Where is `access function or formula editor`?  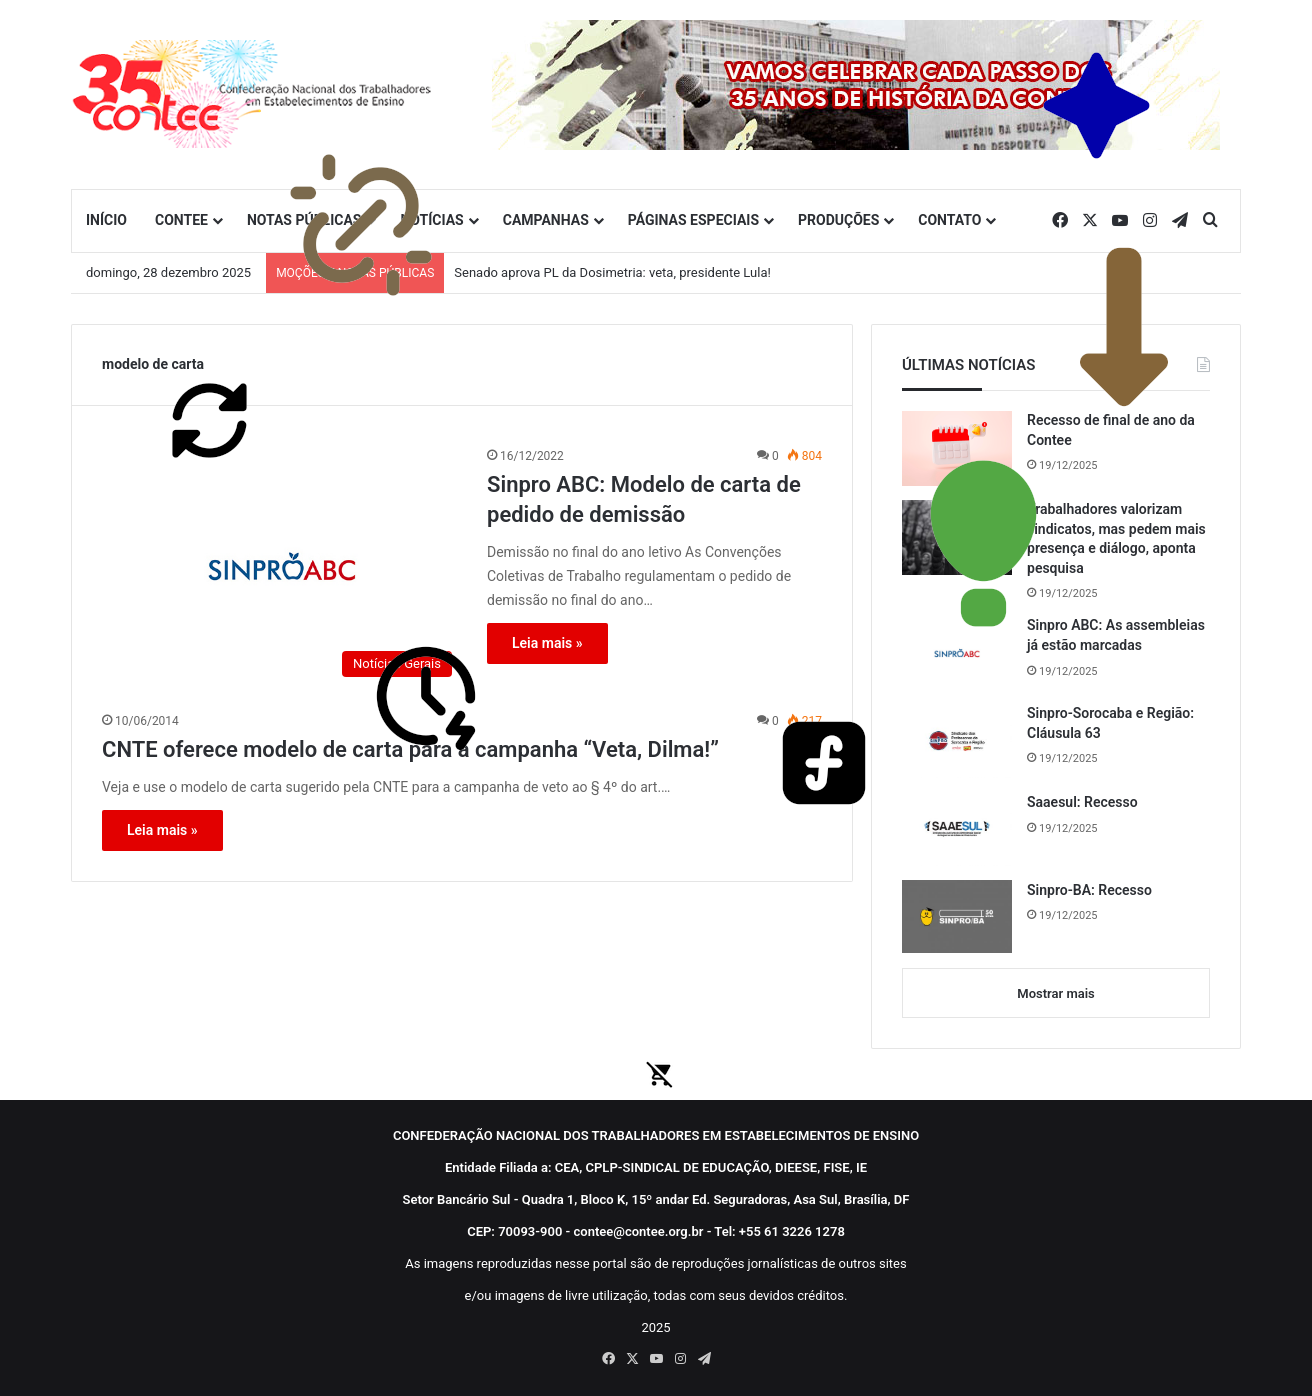 access function or formula editor is located at coordinates (824, 763).